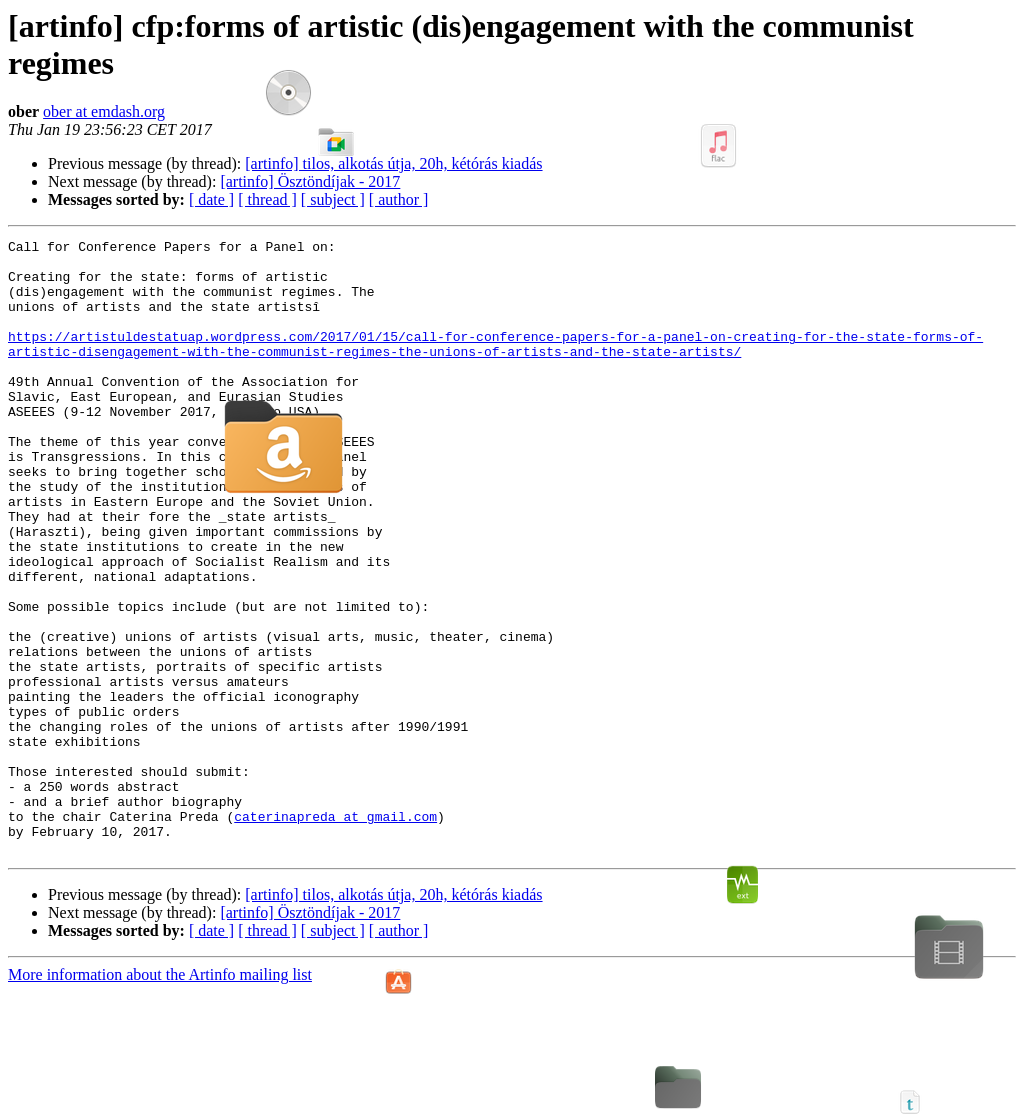 Image resolution: width=1024 pixels, height=1115 pixels. What do you see at coordinates (288, 92) in the screenshot?
I see `unmount or eject a CD/DVD writer drive` at bounding box center [288, 92].